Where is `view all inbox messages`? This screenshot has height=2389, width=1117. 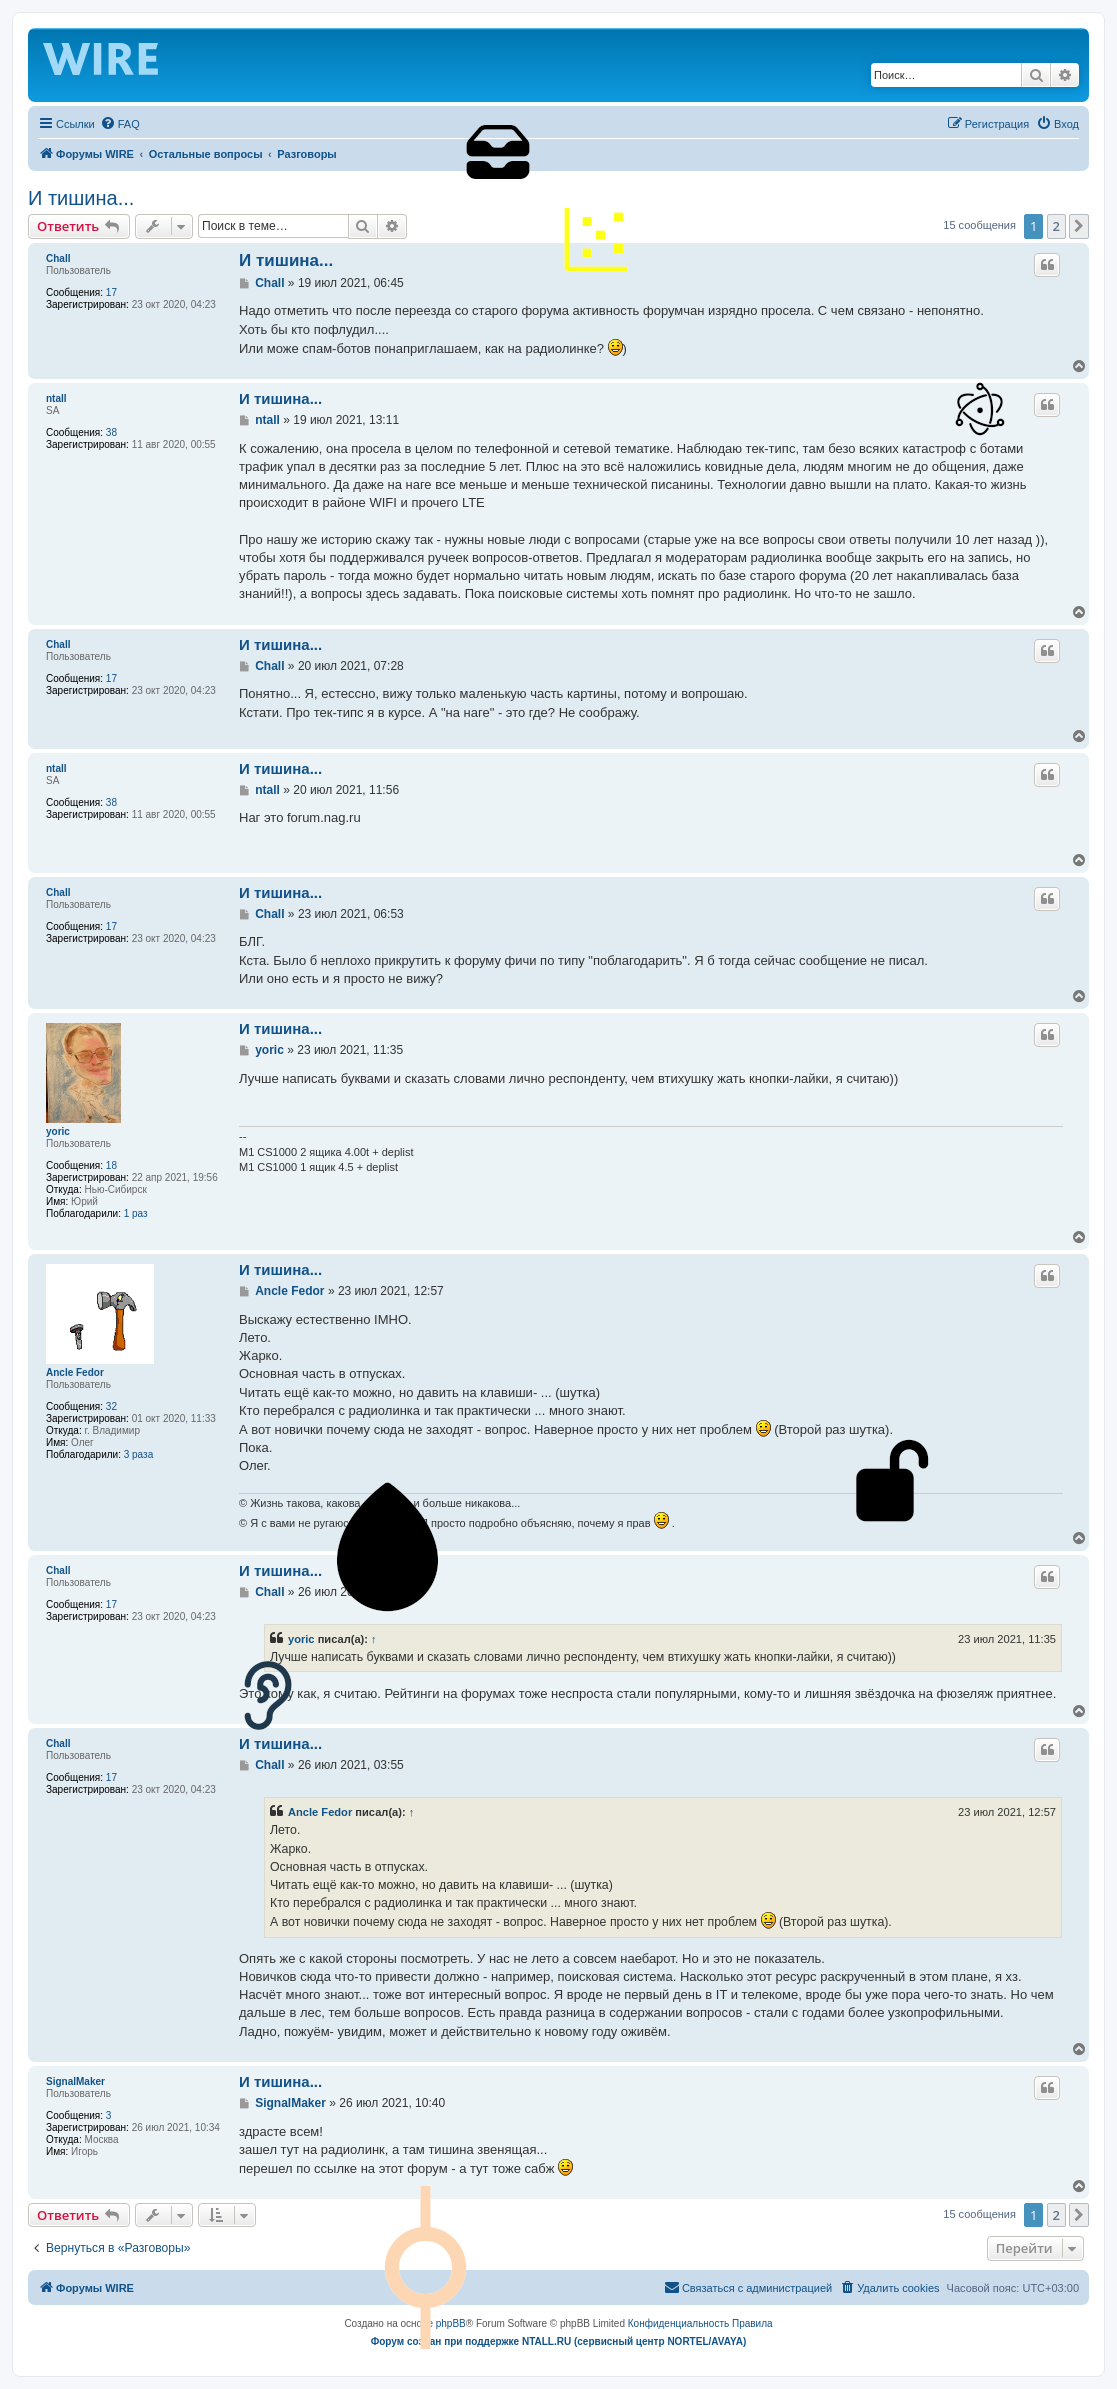 view all inbox messages is located at coordinates (498, 152).